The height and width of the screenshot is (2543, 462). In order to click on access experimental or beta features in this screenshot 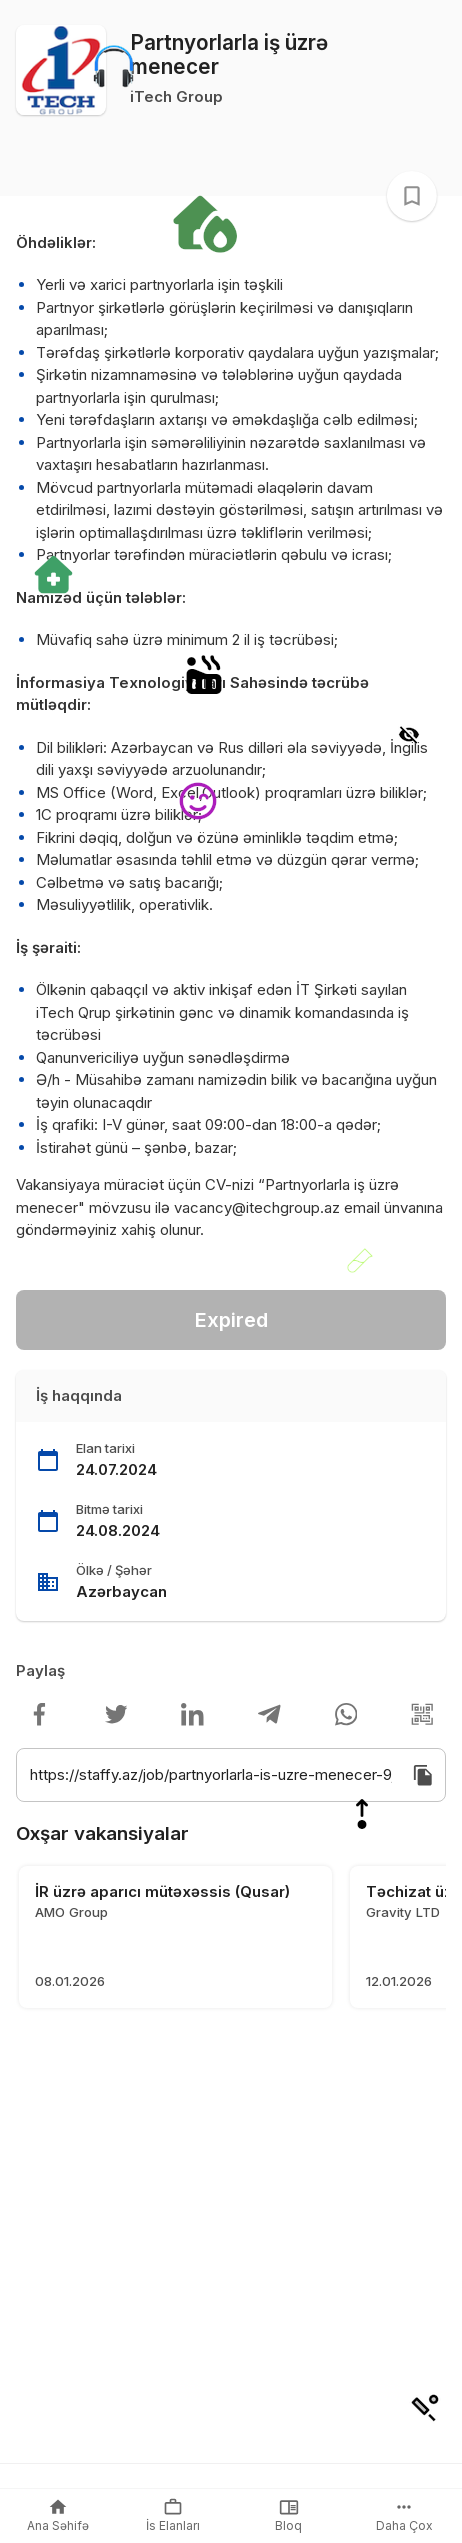, I will do `click(359, 1260)`.